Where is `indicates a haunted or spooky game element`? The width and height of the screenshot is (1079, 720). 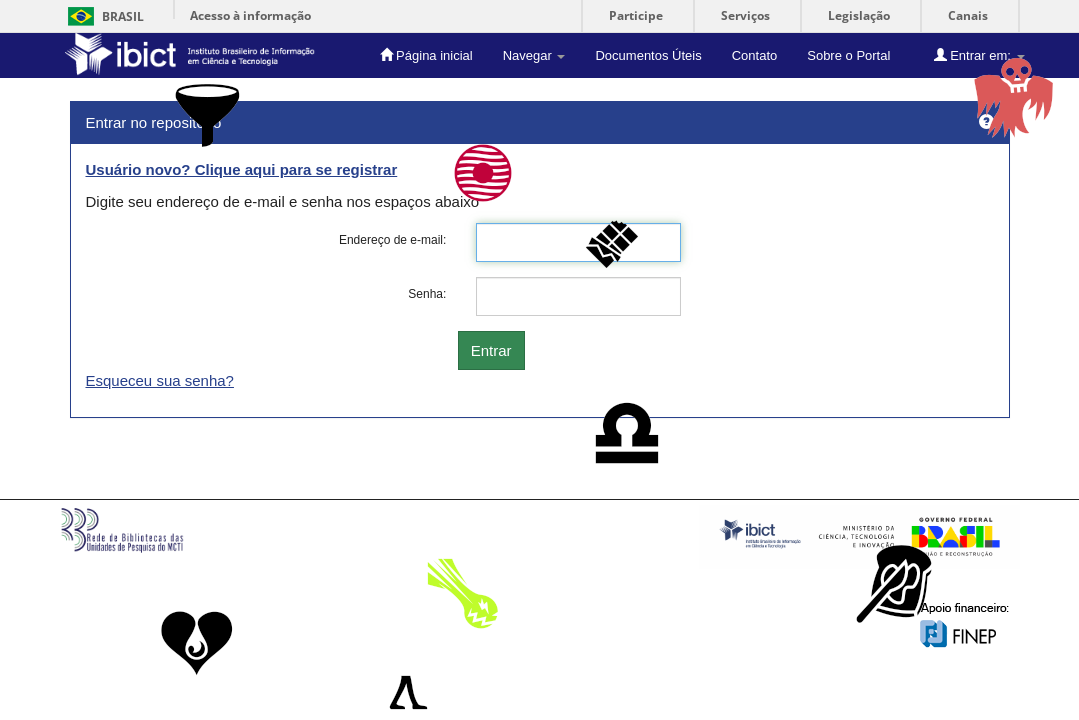 indicates a haunted or spooky game element is located at coordinates (1014, 98).